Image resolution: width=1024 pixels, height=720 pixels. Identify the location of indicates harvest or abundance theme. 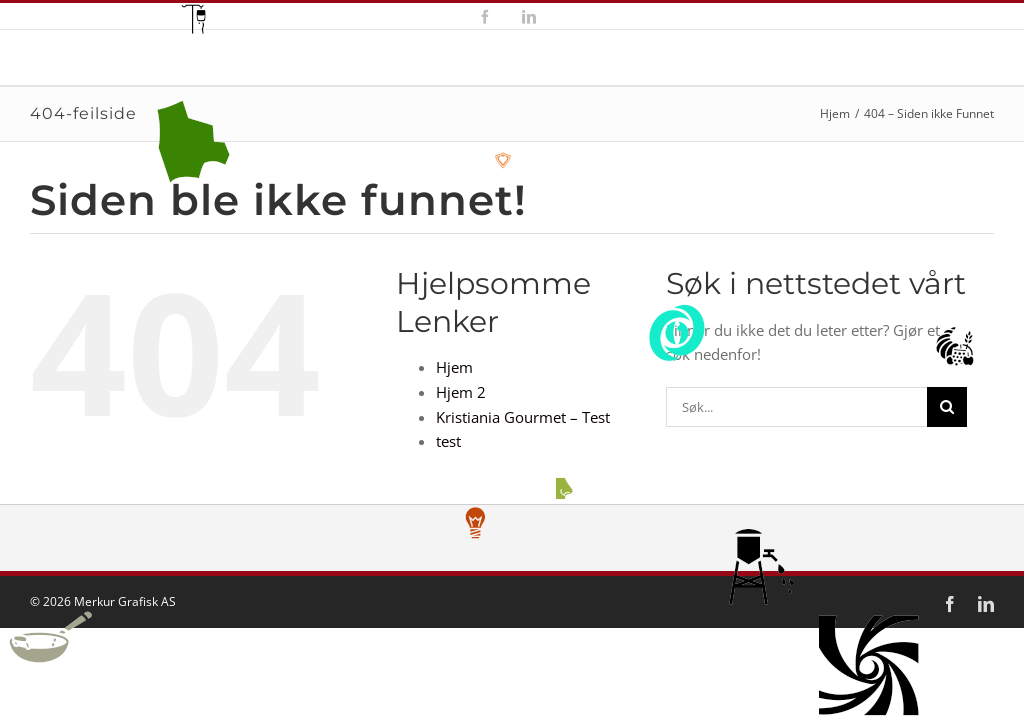
(955, 346).